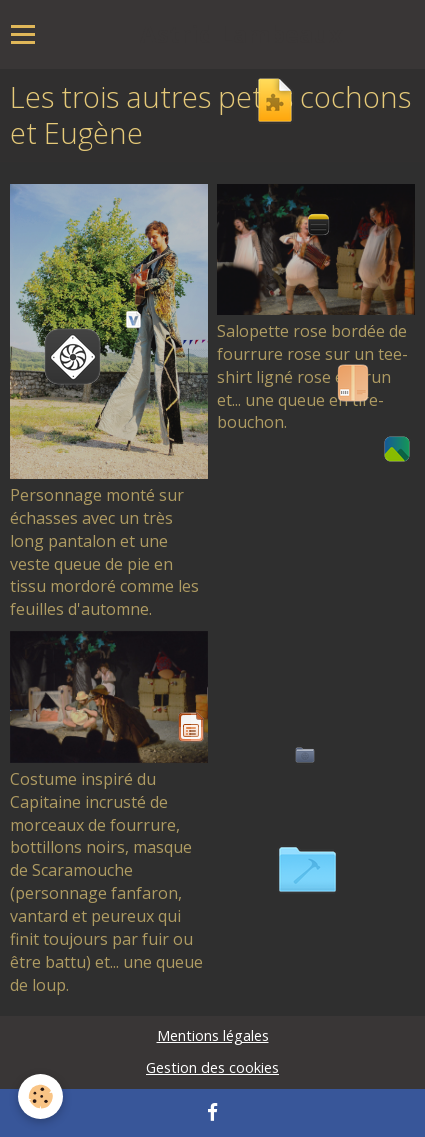 This screenshot has height=1137, width=425. I want to click on open developer tools and resources folder, so click(307, 869).